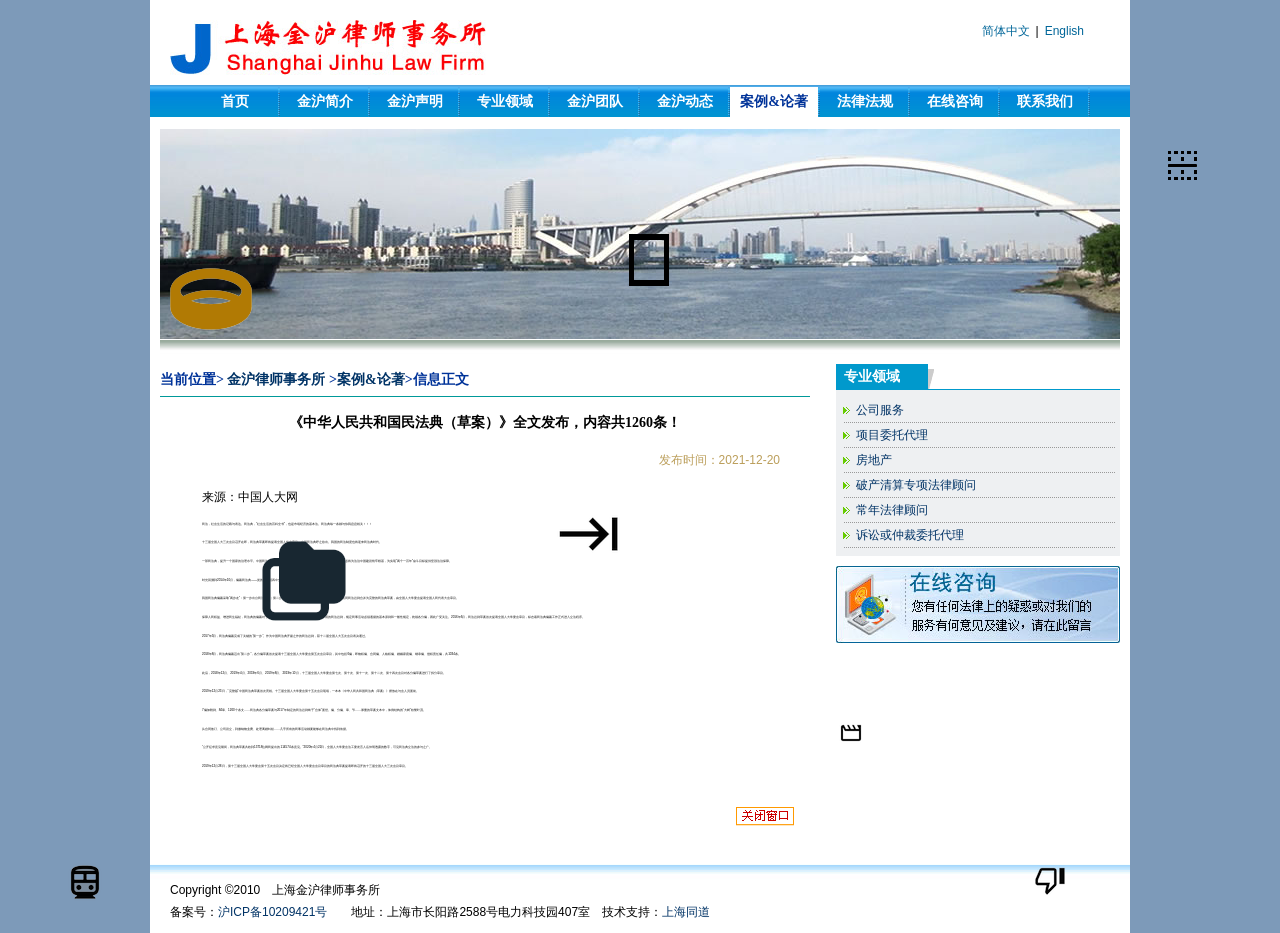  Describe the element at coordinates (304, 583) in the screenshot. I see `browse all folders` at that location.